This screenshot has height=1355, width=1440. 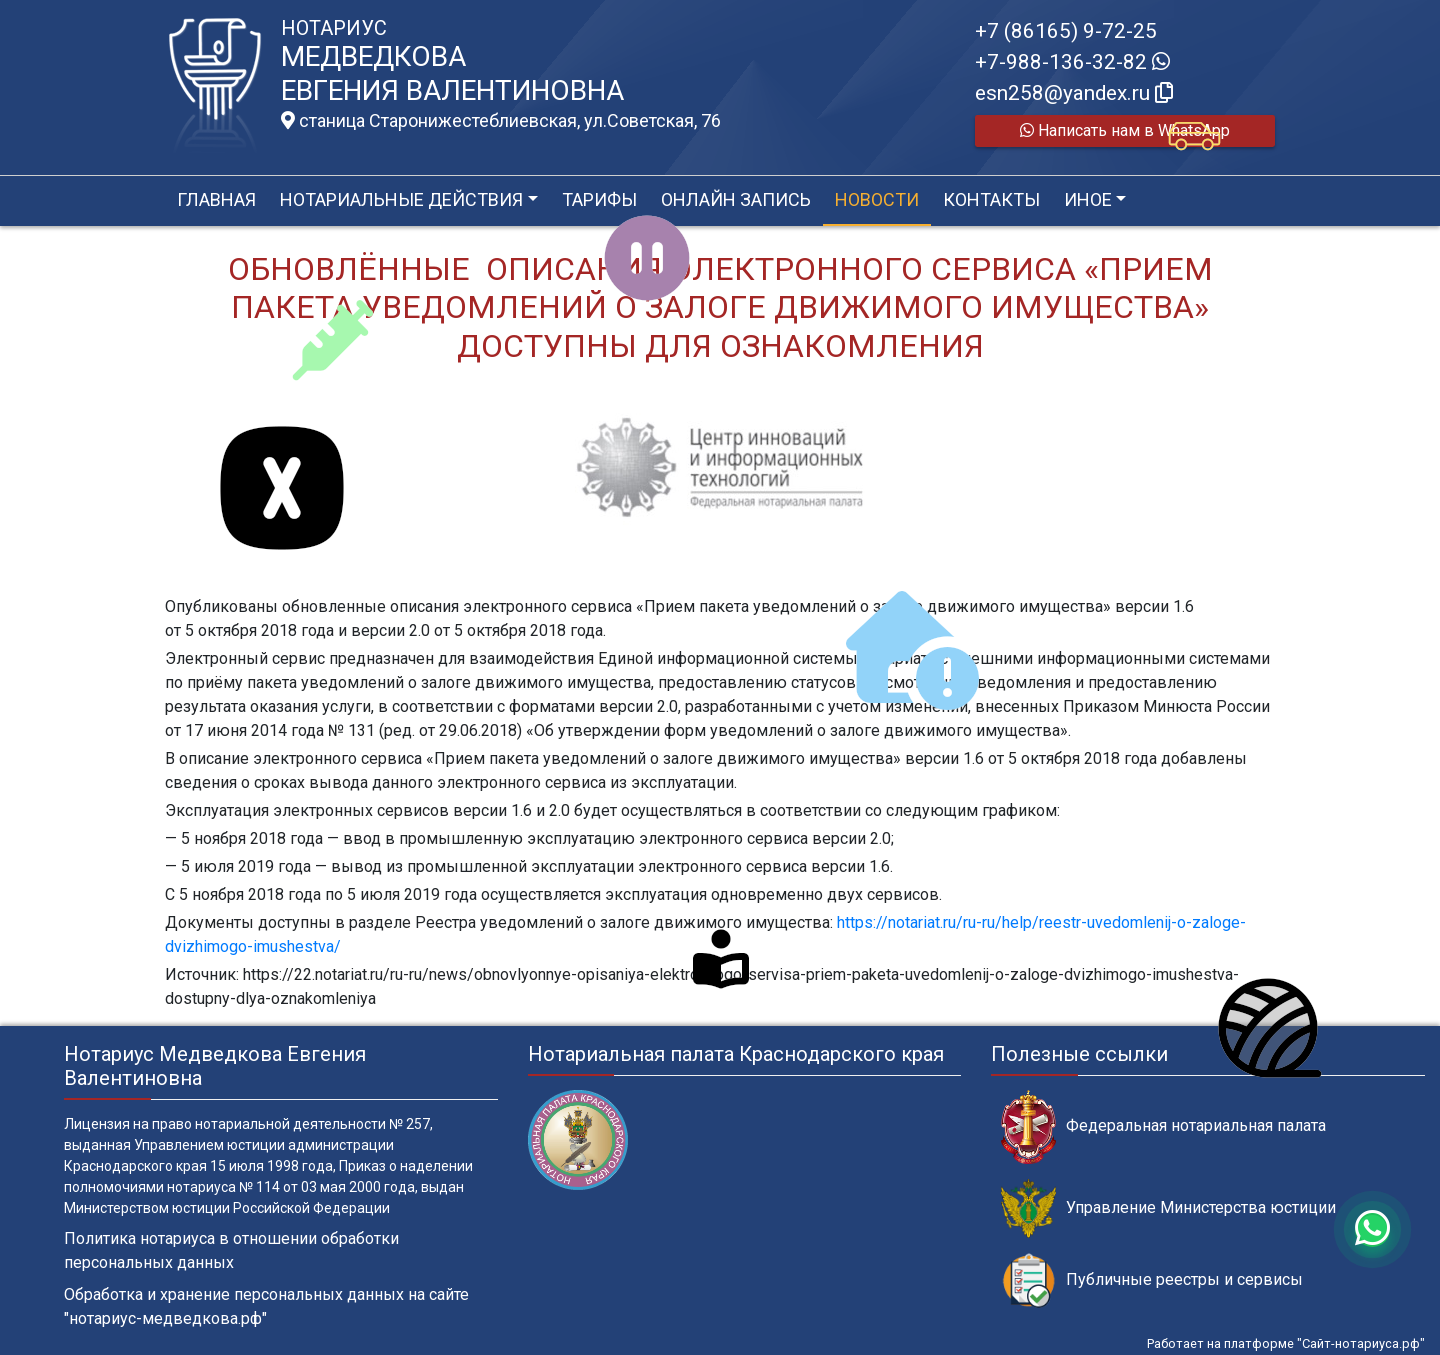 I want to click on open reading mode, so click(x=721, y=960).